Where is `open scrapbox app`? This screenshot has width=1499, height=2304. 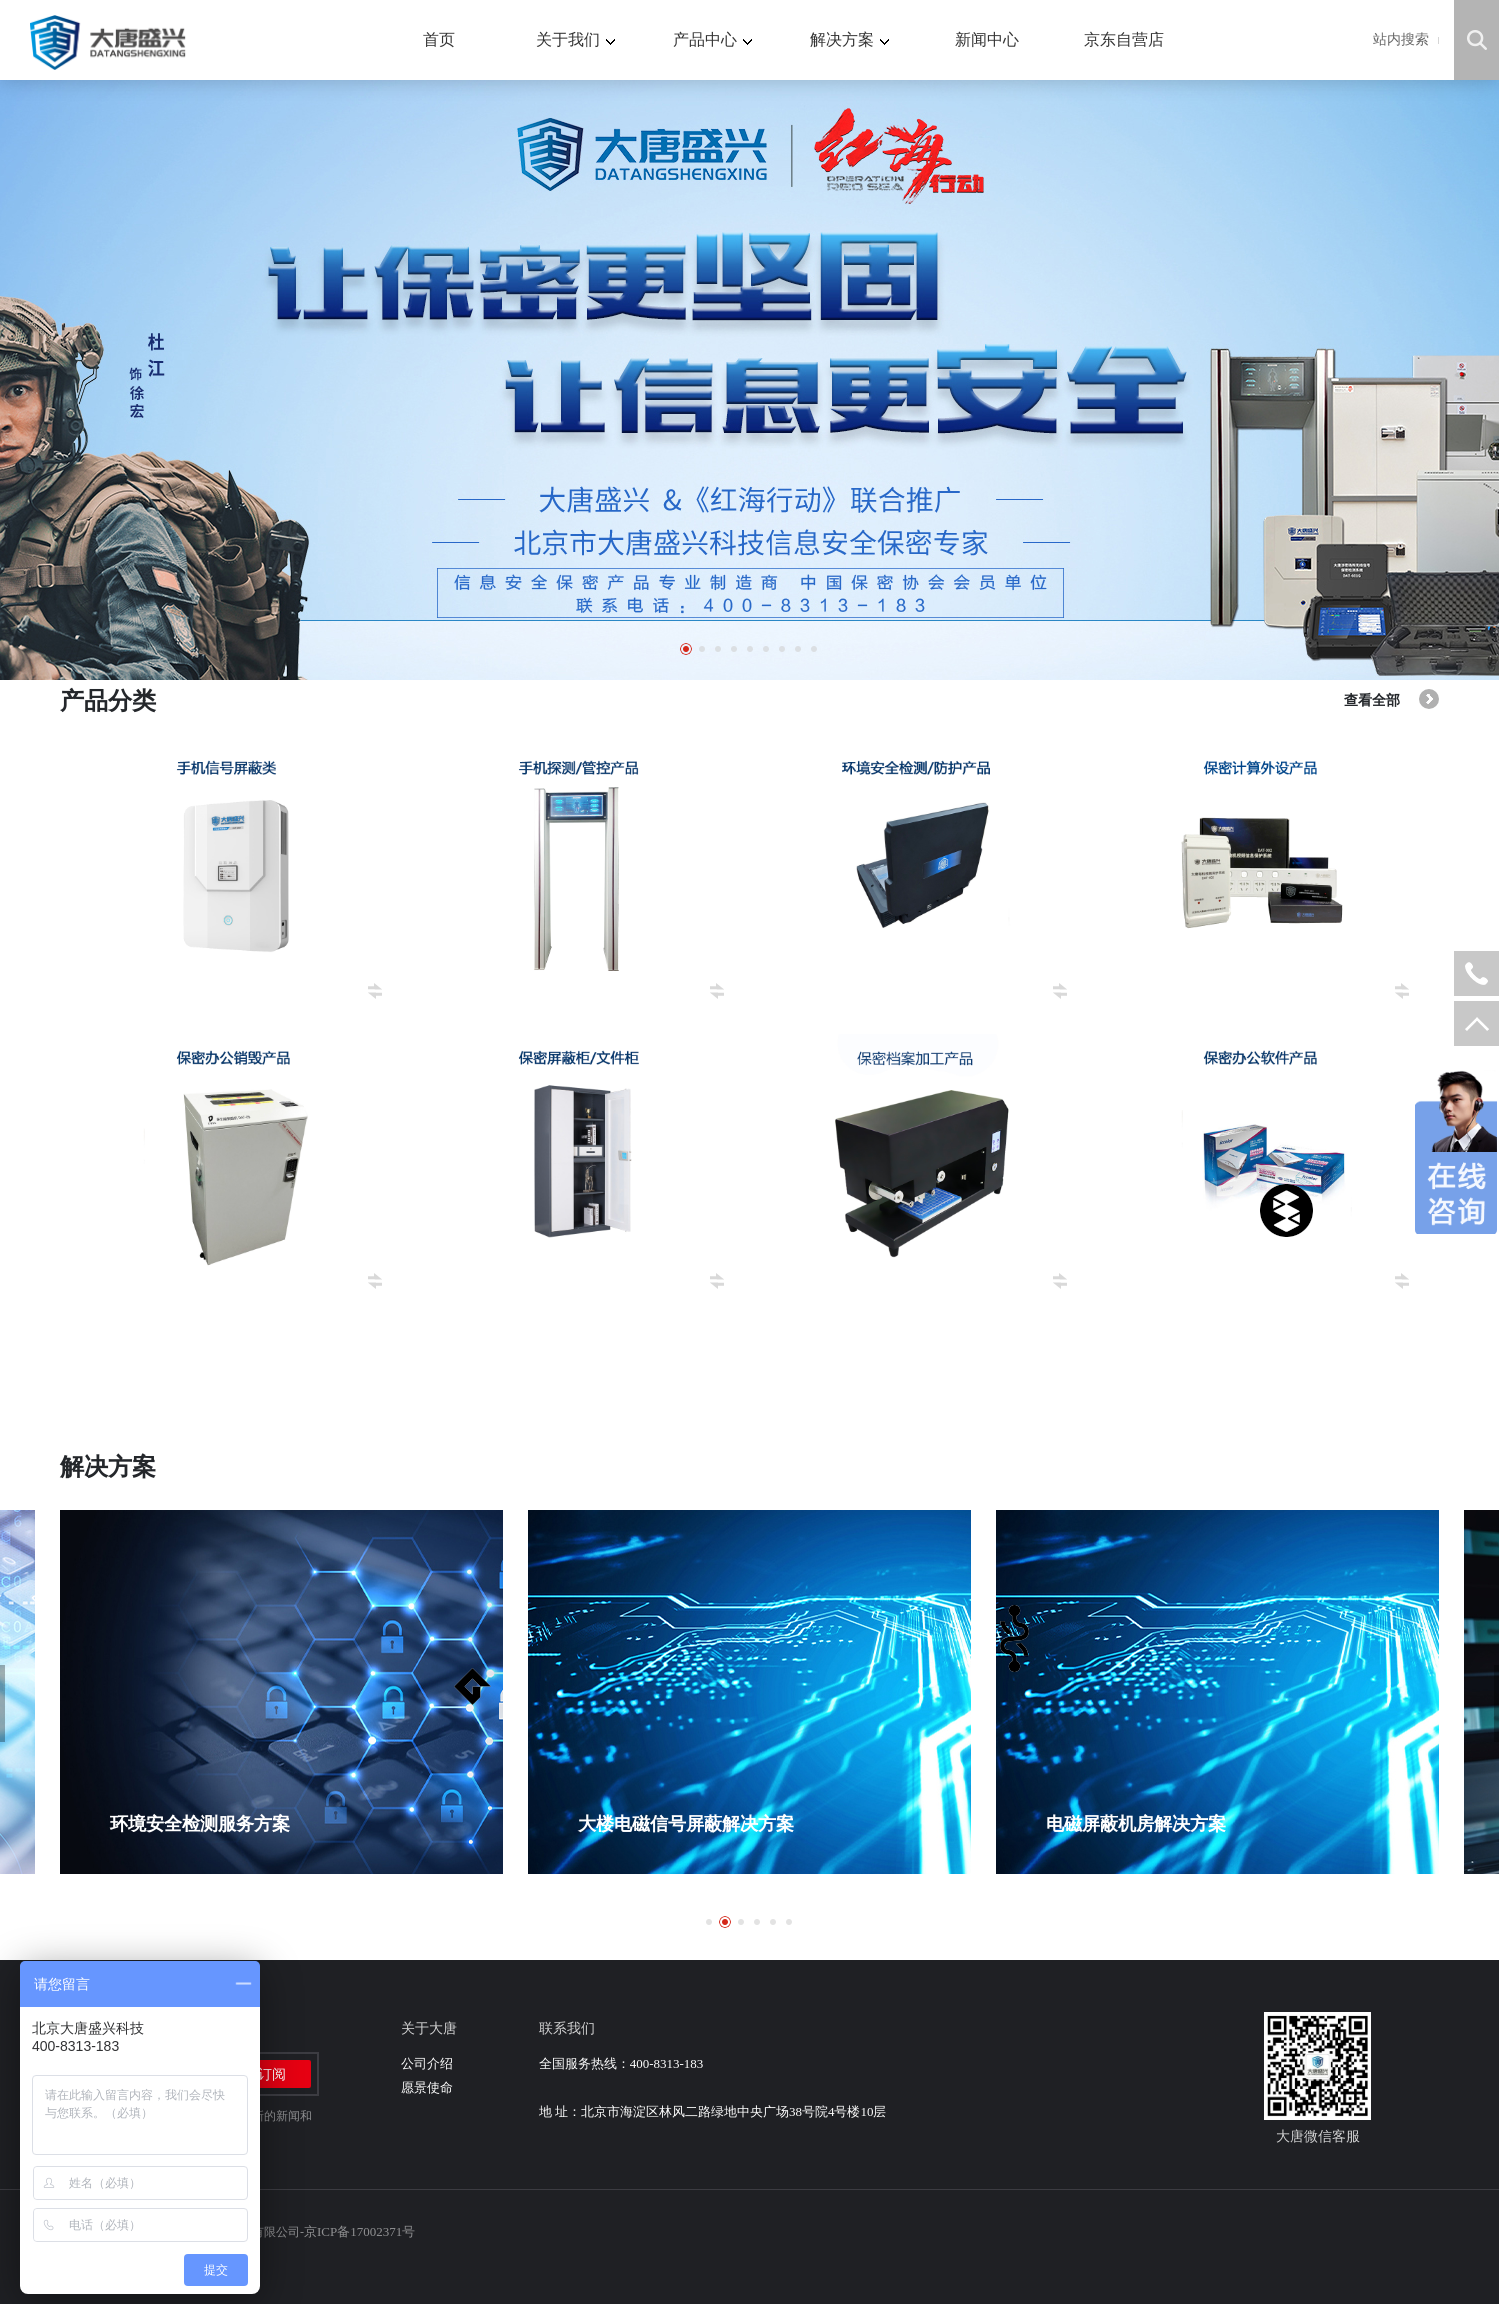
open scrapbox app is located at coordinates (1286, 1210).